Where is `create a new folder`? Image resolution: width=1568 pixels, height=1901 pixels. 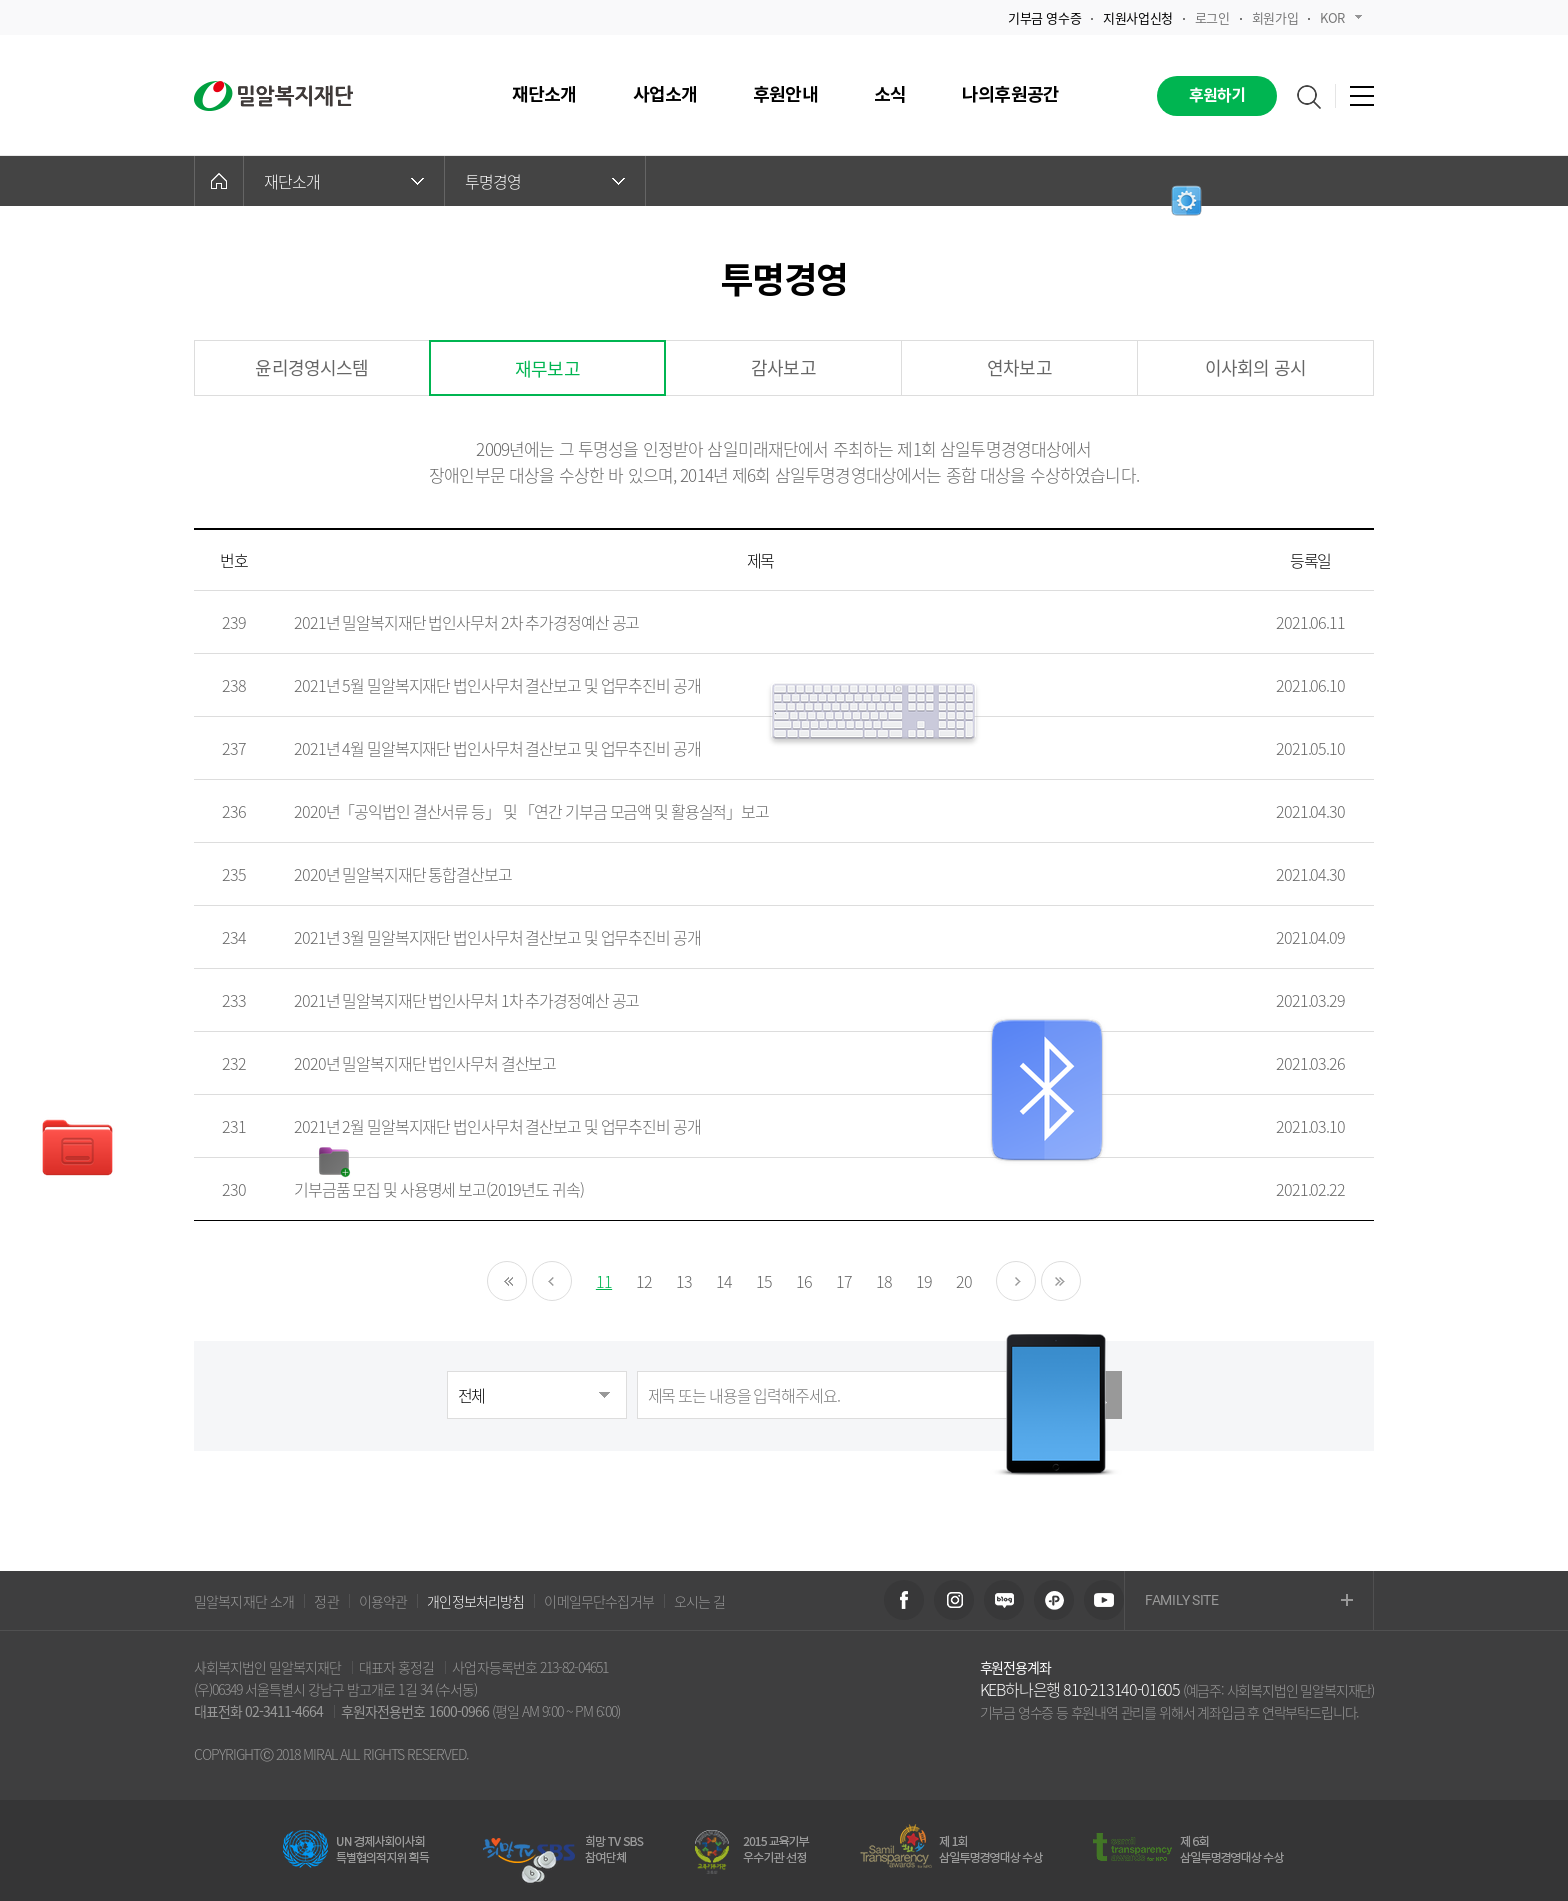
create a new folder is located at coordinates (334, 1161).